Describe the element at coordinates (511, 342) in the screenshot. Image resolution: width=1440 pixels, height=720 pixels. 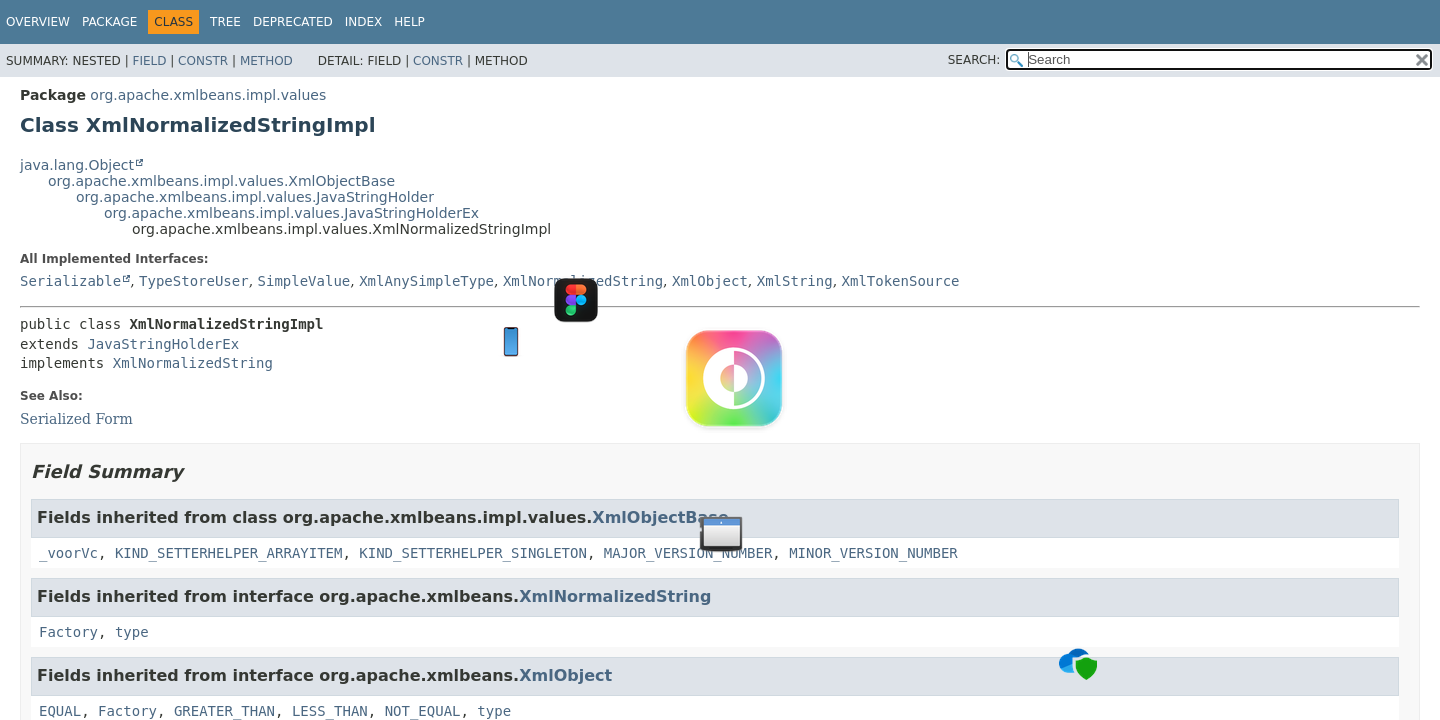
I see `iPhone XR device icon in coral/red color` at that location.